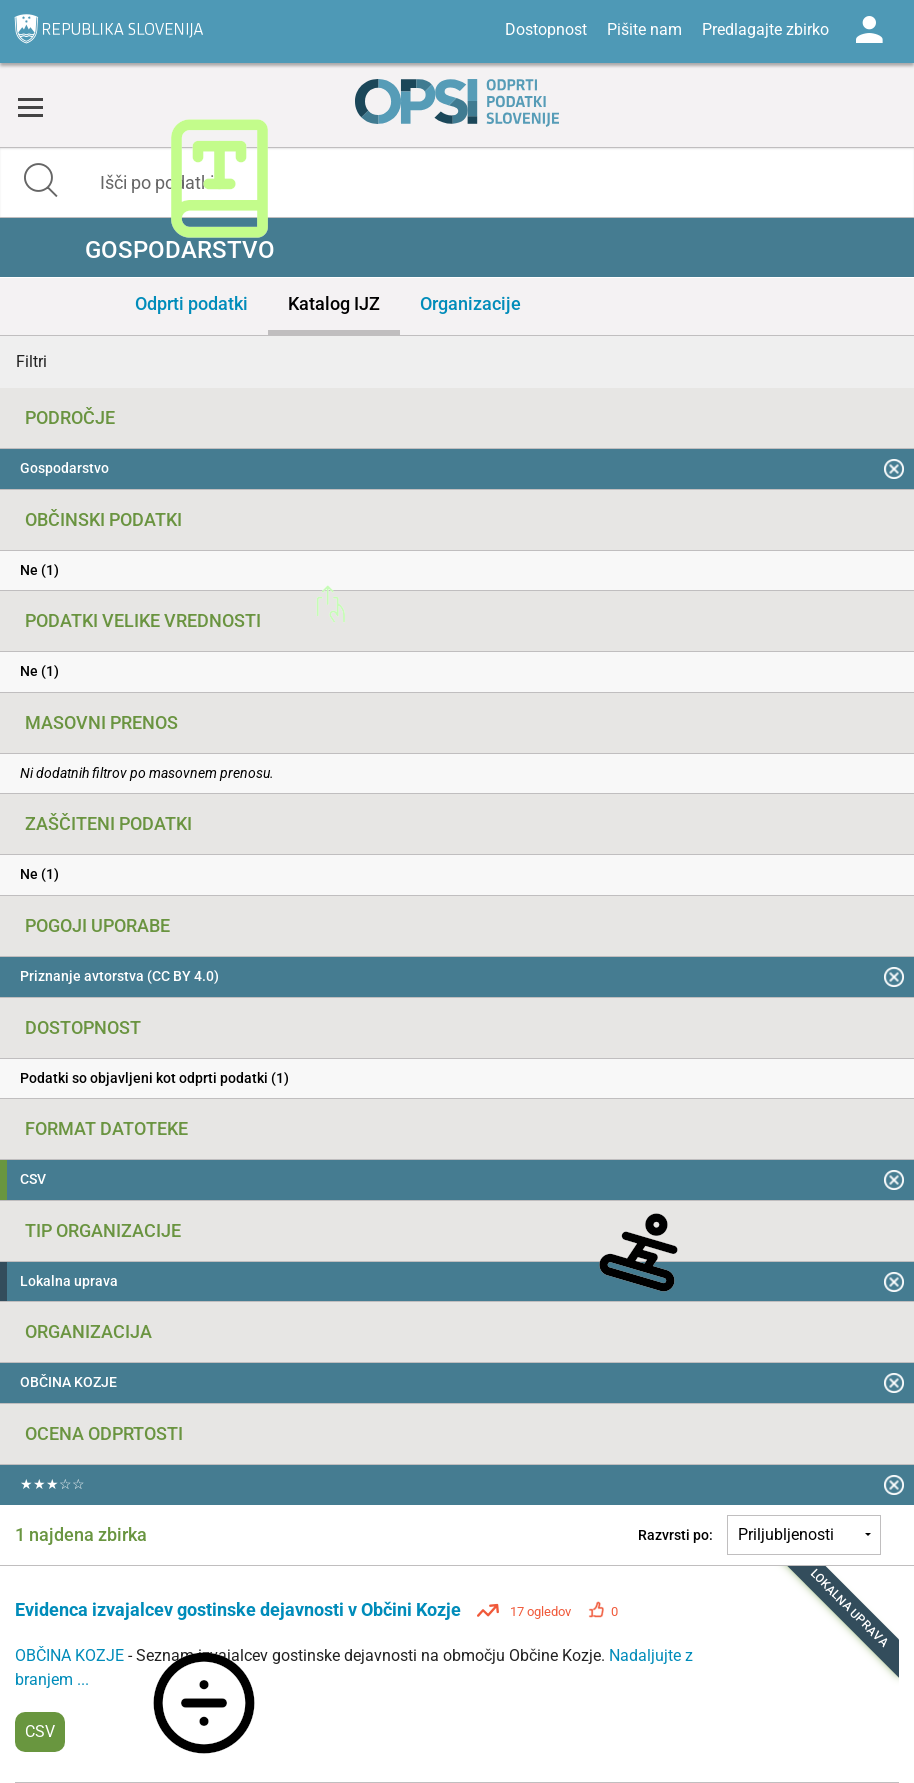 The height and width of the screenshot is (1783, 914). I want to click on perform a division calculation, so click(204, 1703).